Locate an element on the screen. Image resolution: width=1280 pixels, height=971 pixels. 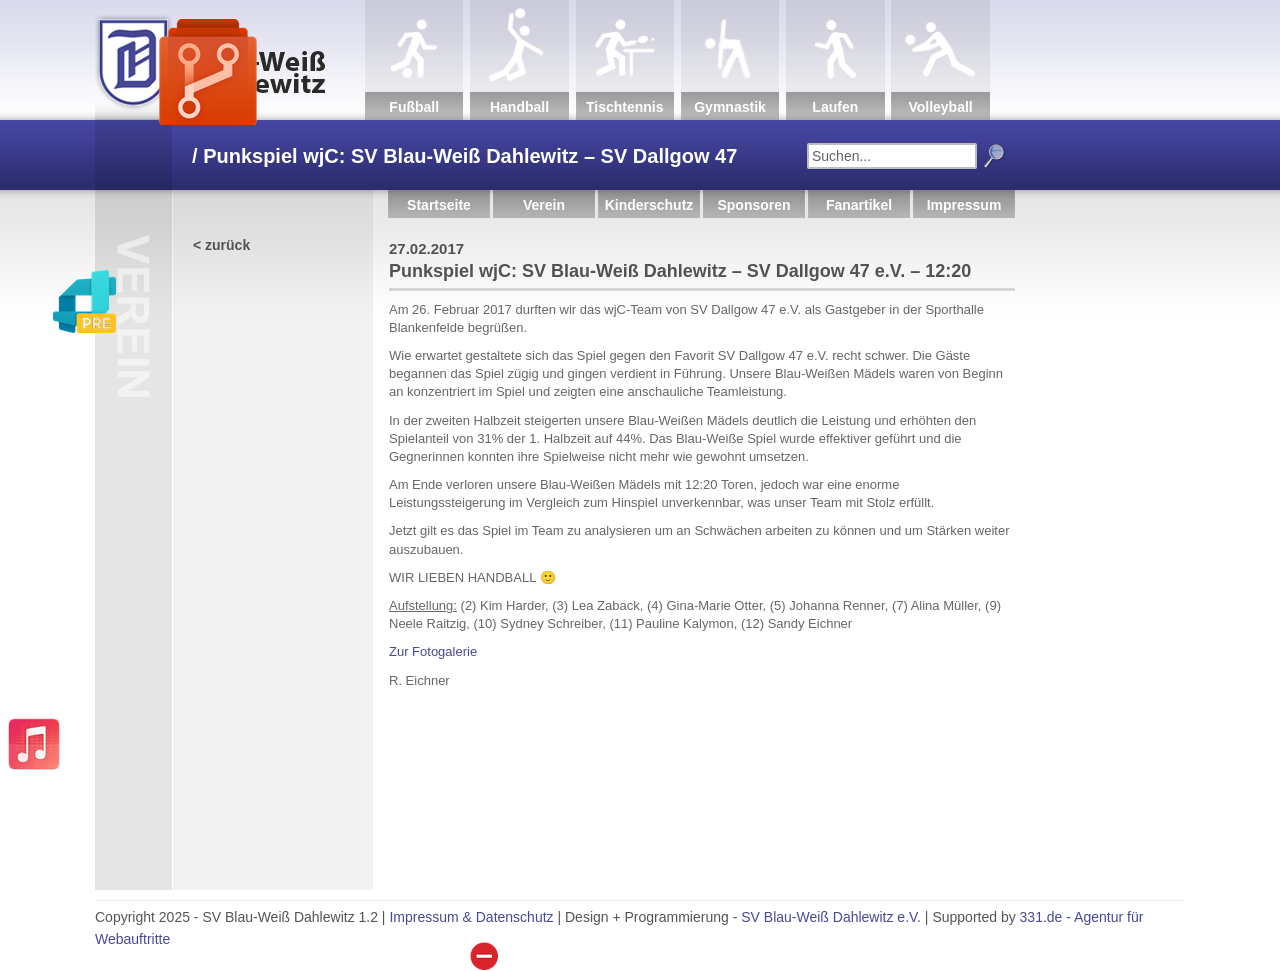
open the repos app for managing git repositories is located at coordinates (208, 72).